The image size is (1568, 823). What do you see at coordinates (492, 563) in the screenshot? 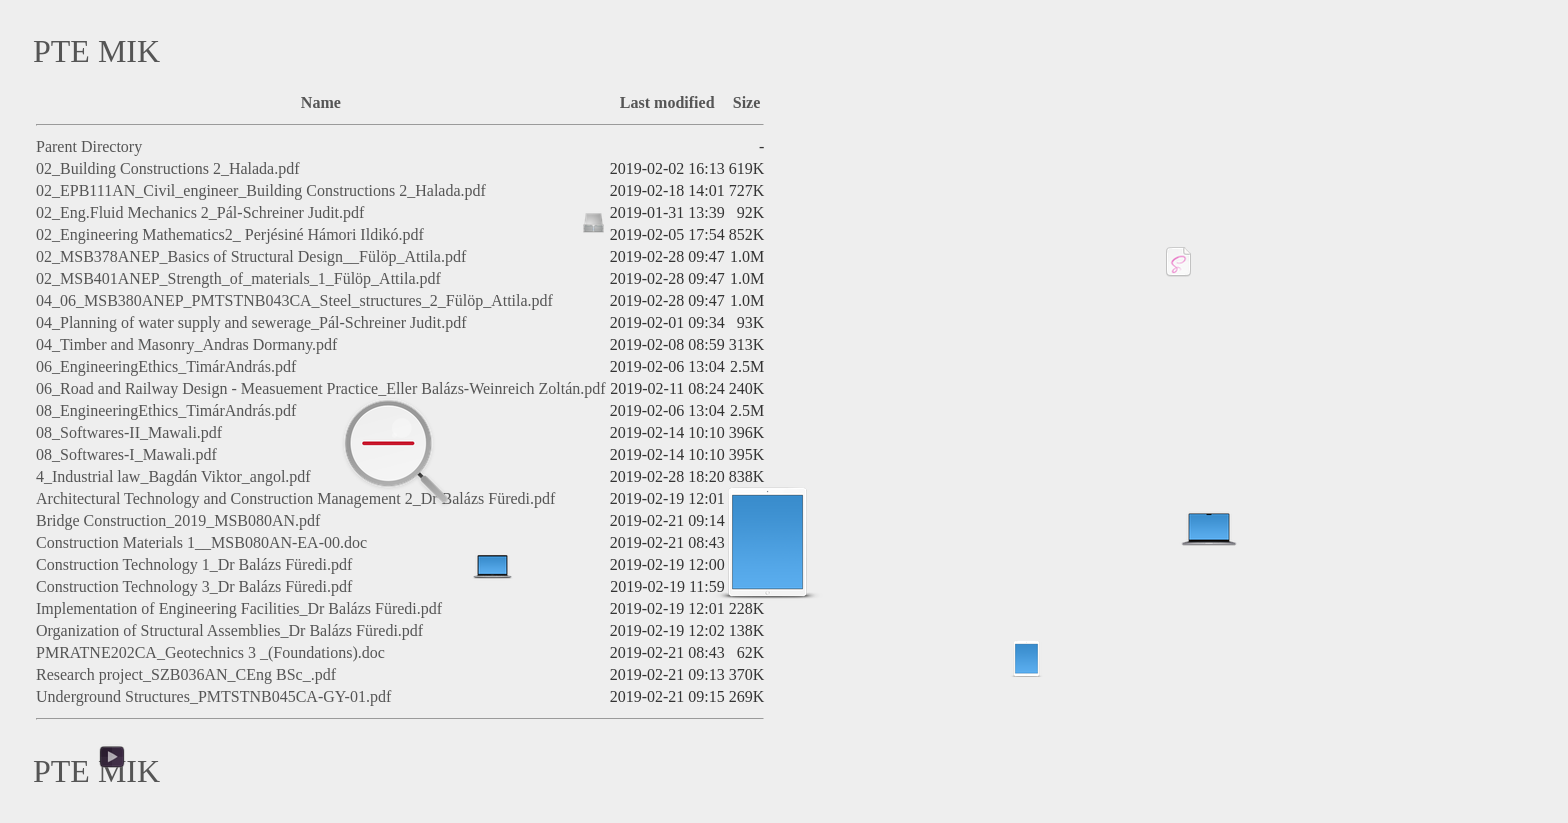
I see `represents a macbook pro device in system settings` at bounding box center [492, 563].